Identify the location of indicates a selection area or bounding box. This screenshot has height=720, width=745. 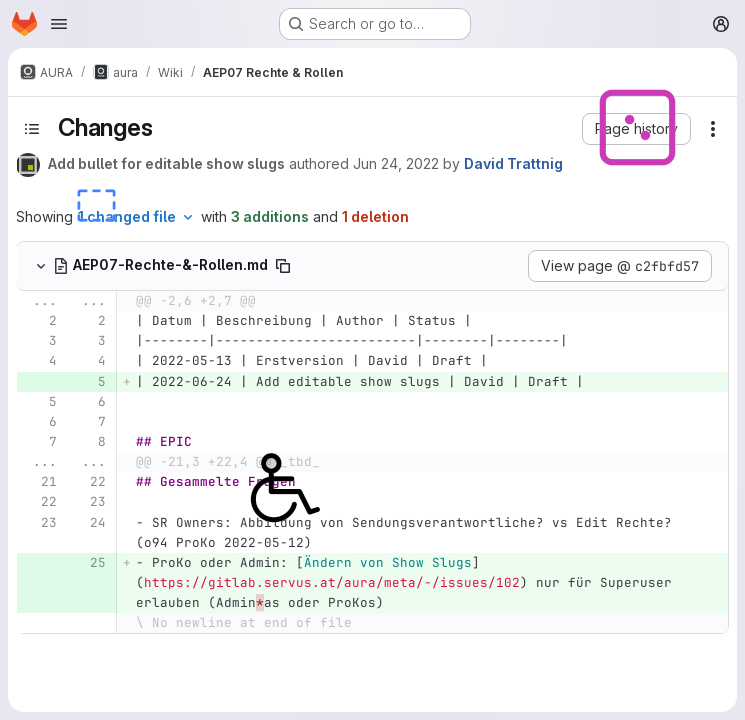
(96, 205).